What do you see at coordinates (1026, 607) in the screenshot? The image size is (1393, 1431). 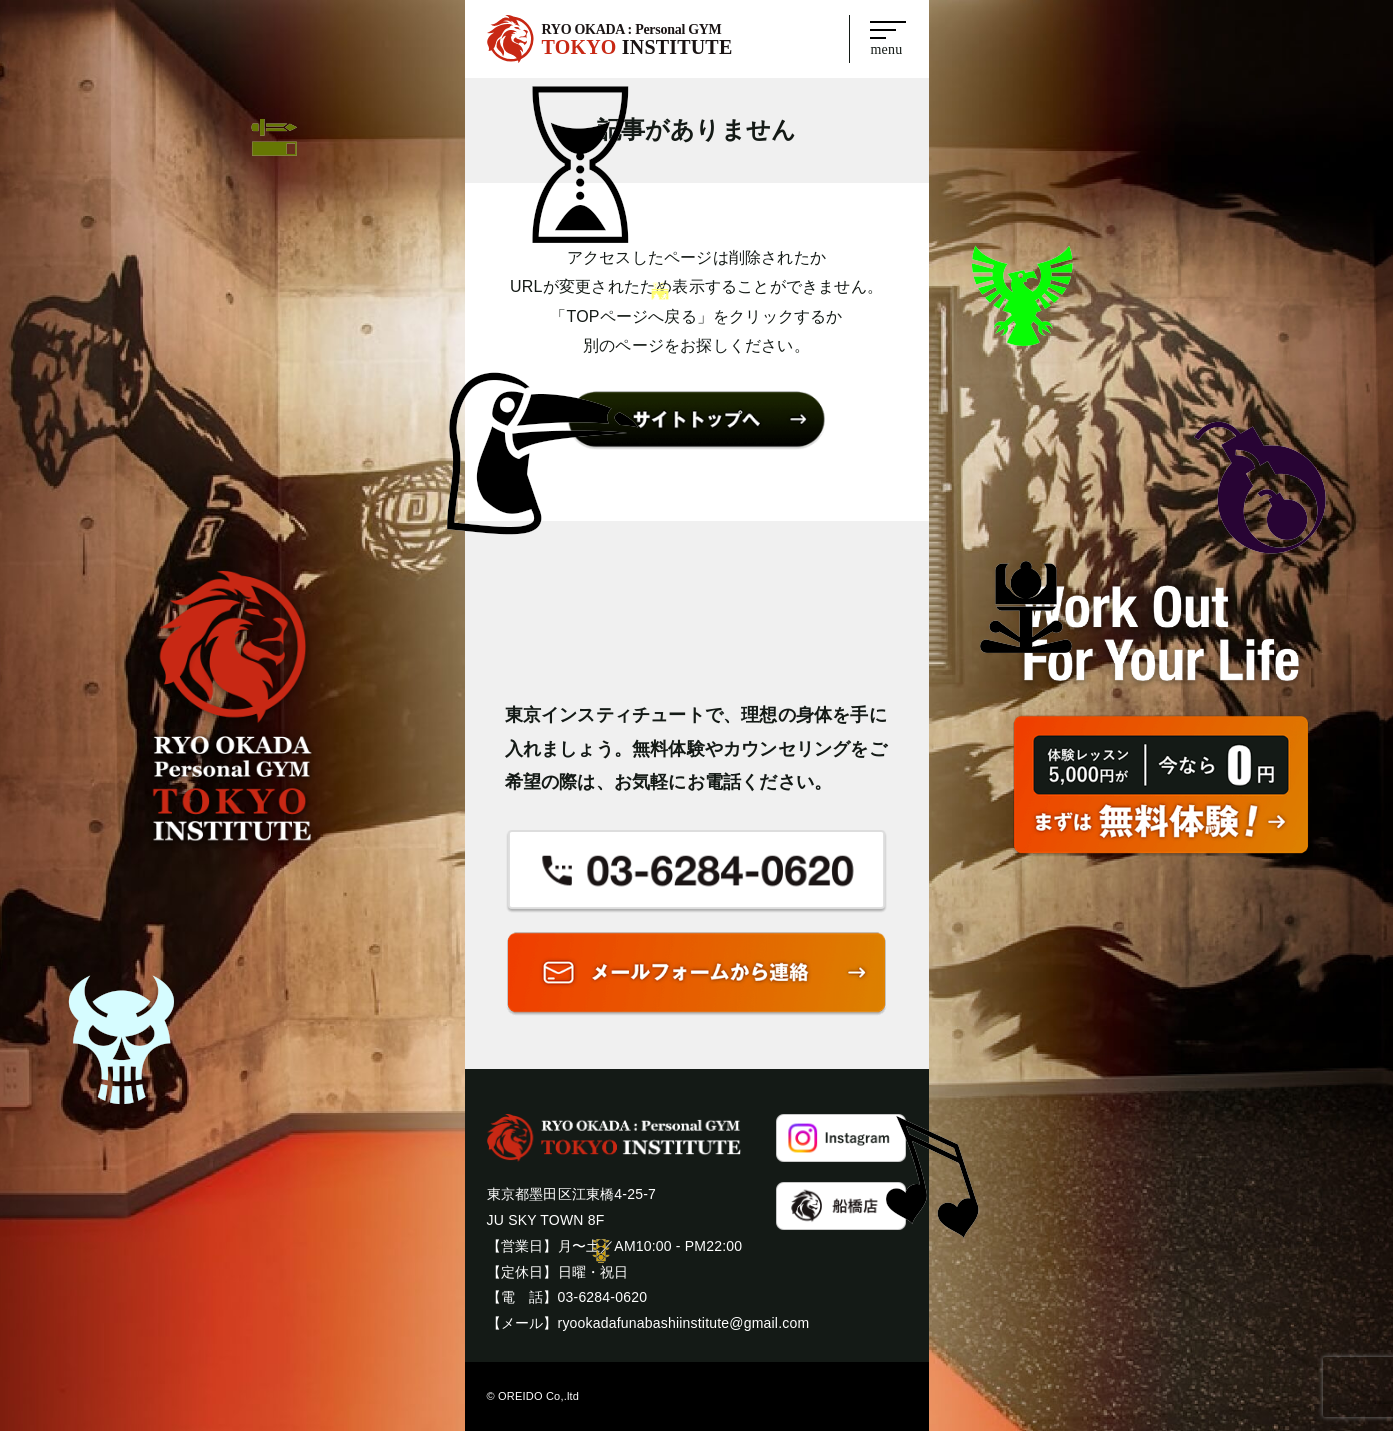 I see `access meditation or mindfulness features` at bounding box center [1026, 607].